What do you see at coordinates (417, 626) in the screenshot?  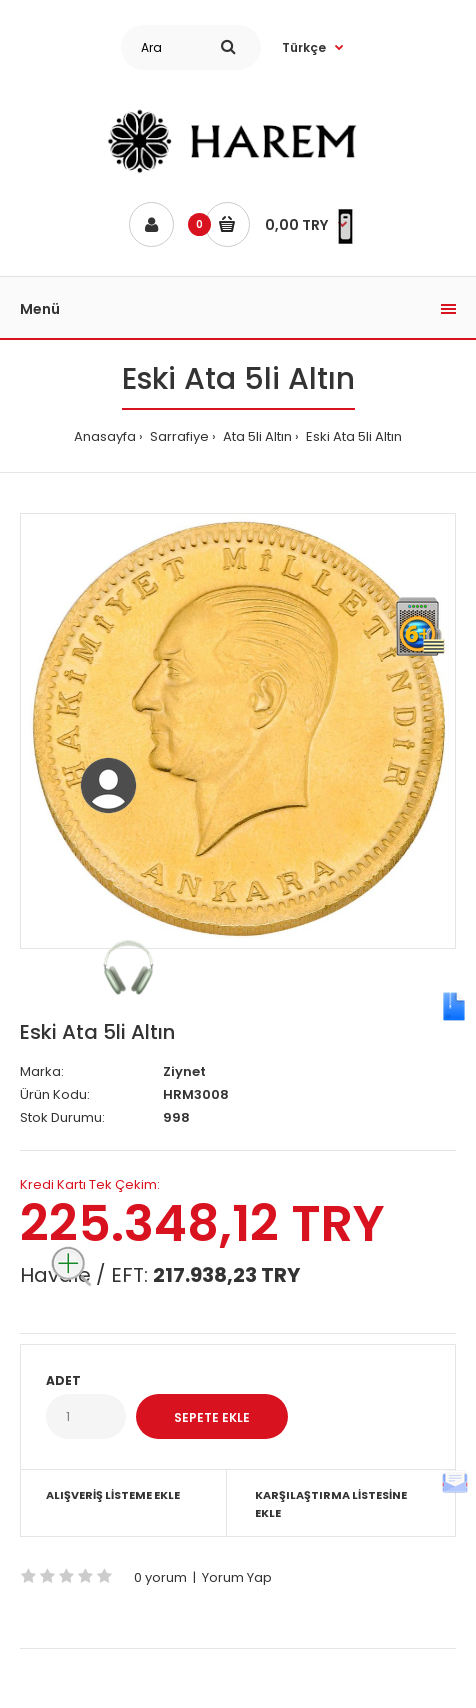 I see `locked RAID 6+ storage volume` at bounding box center [417, 626].